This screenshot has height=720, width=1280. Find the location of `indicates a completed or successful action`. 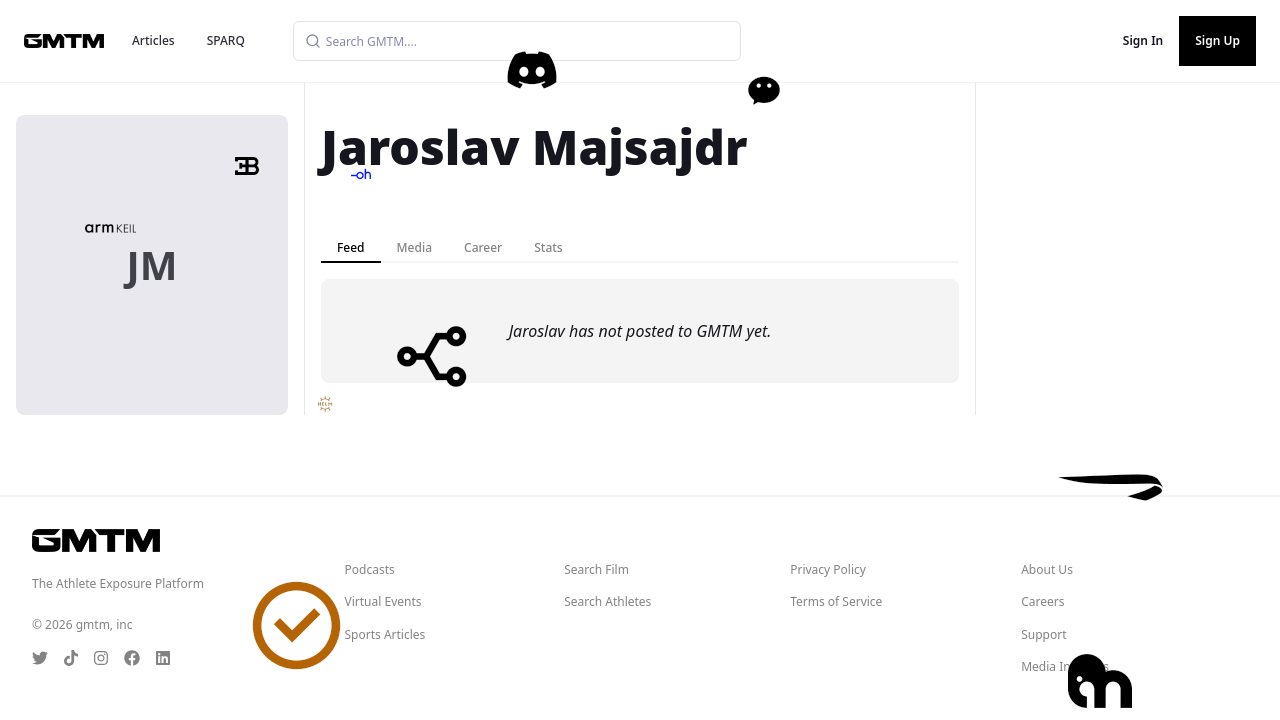

indicates a completed or successful action is located at coordinates (296, 625).